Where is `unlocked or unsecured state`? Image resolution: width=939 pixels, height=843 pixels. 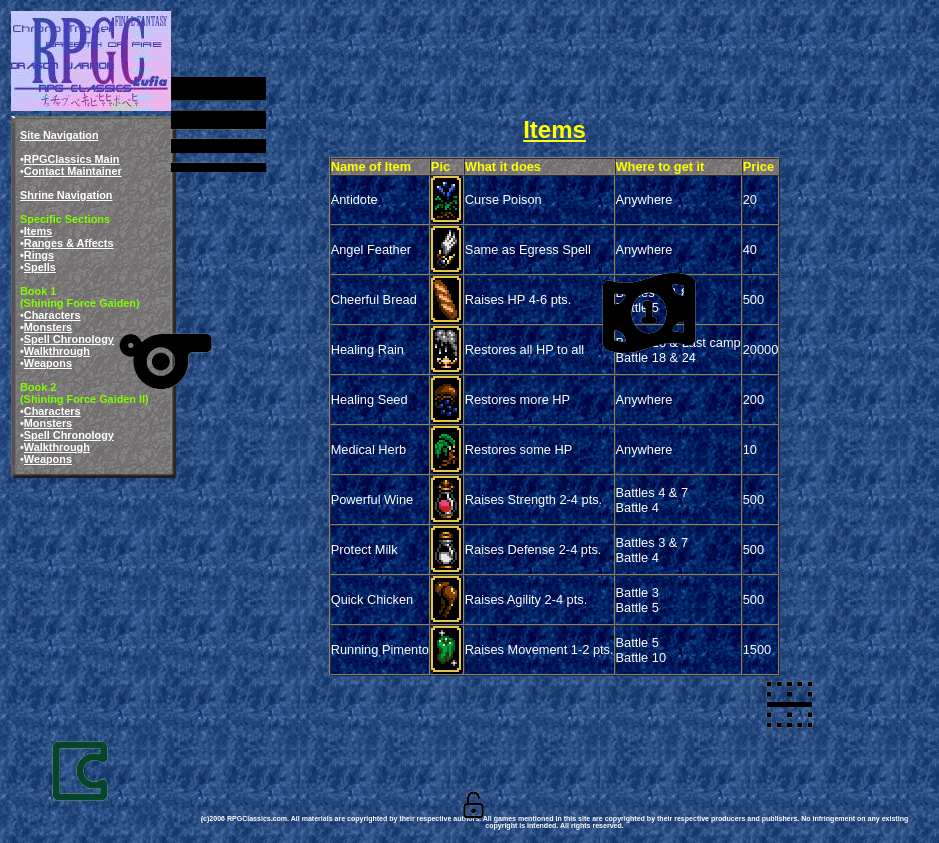 unlocked or unsecured state is located at coordinates (473, 805).